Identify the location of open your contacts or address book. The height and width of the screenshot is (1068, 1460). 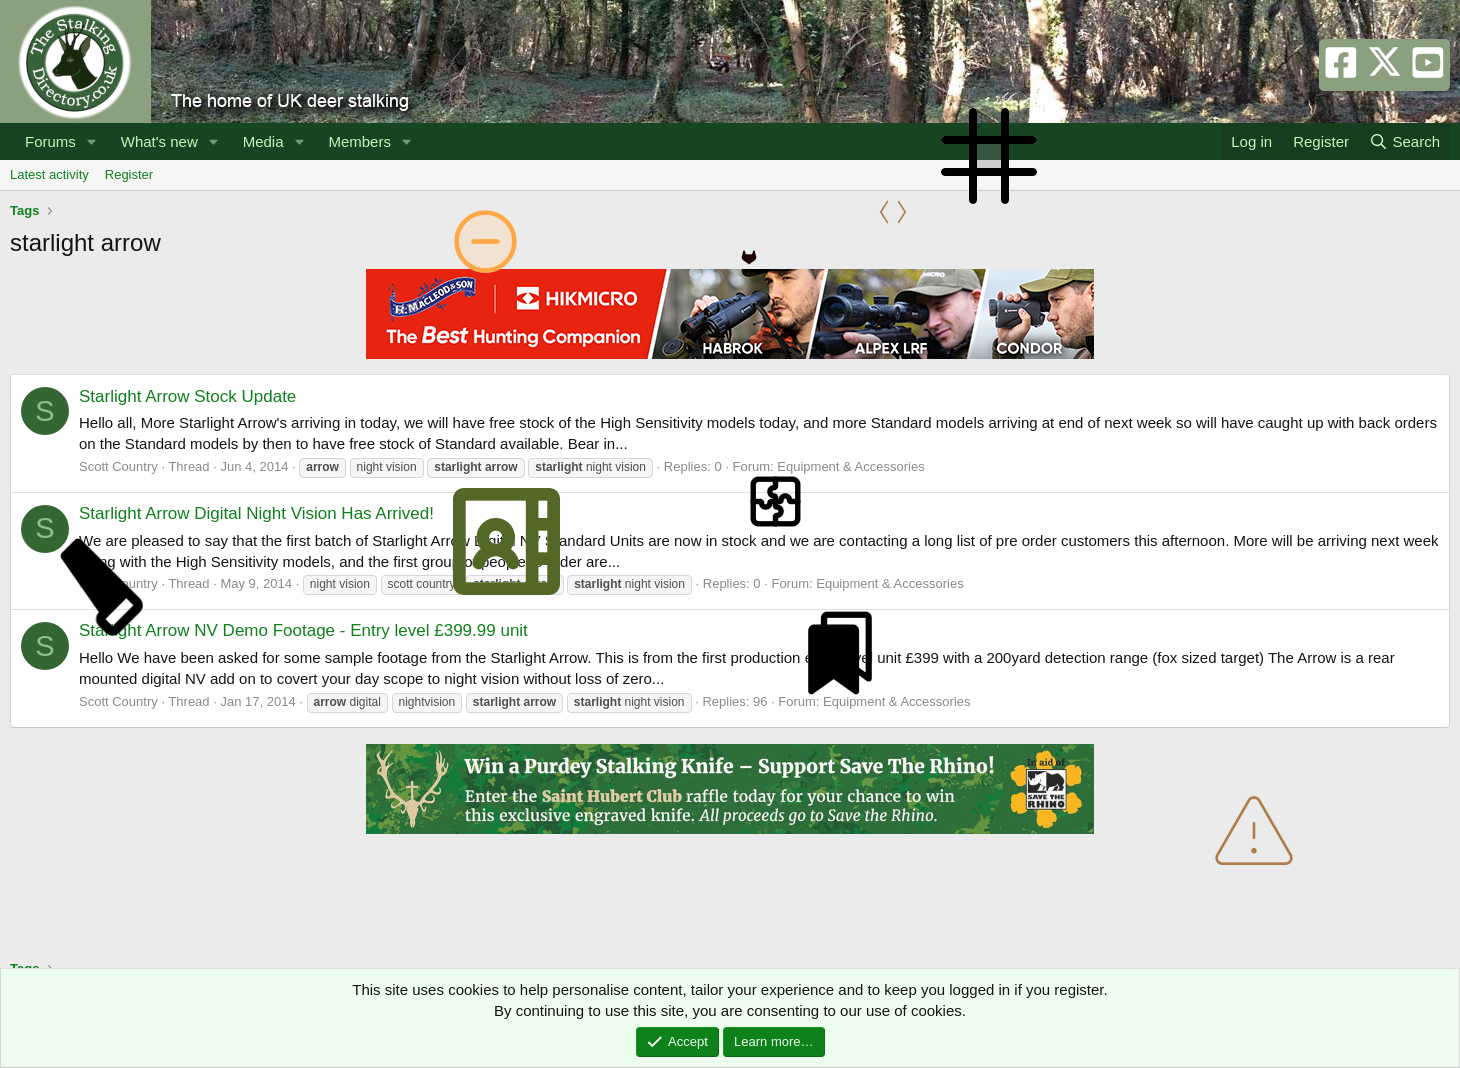
(506, 541).